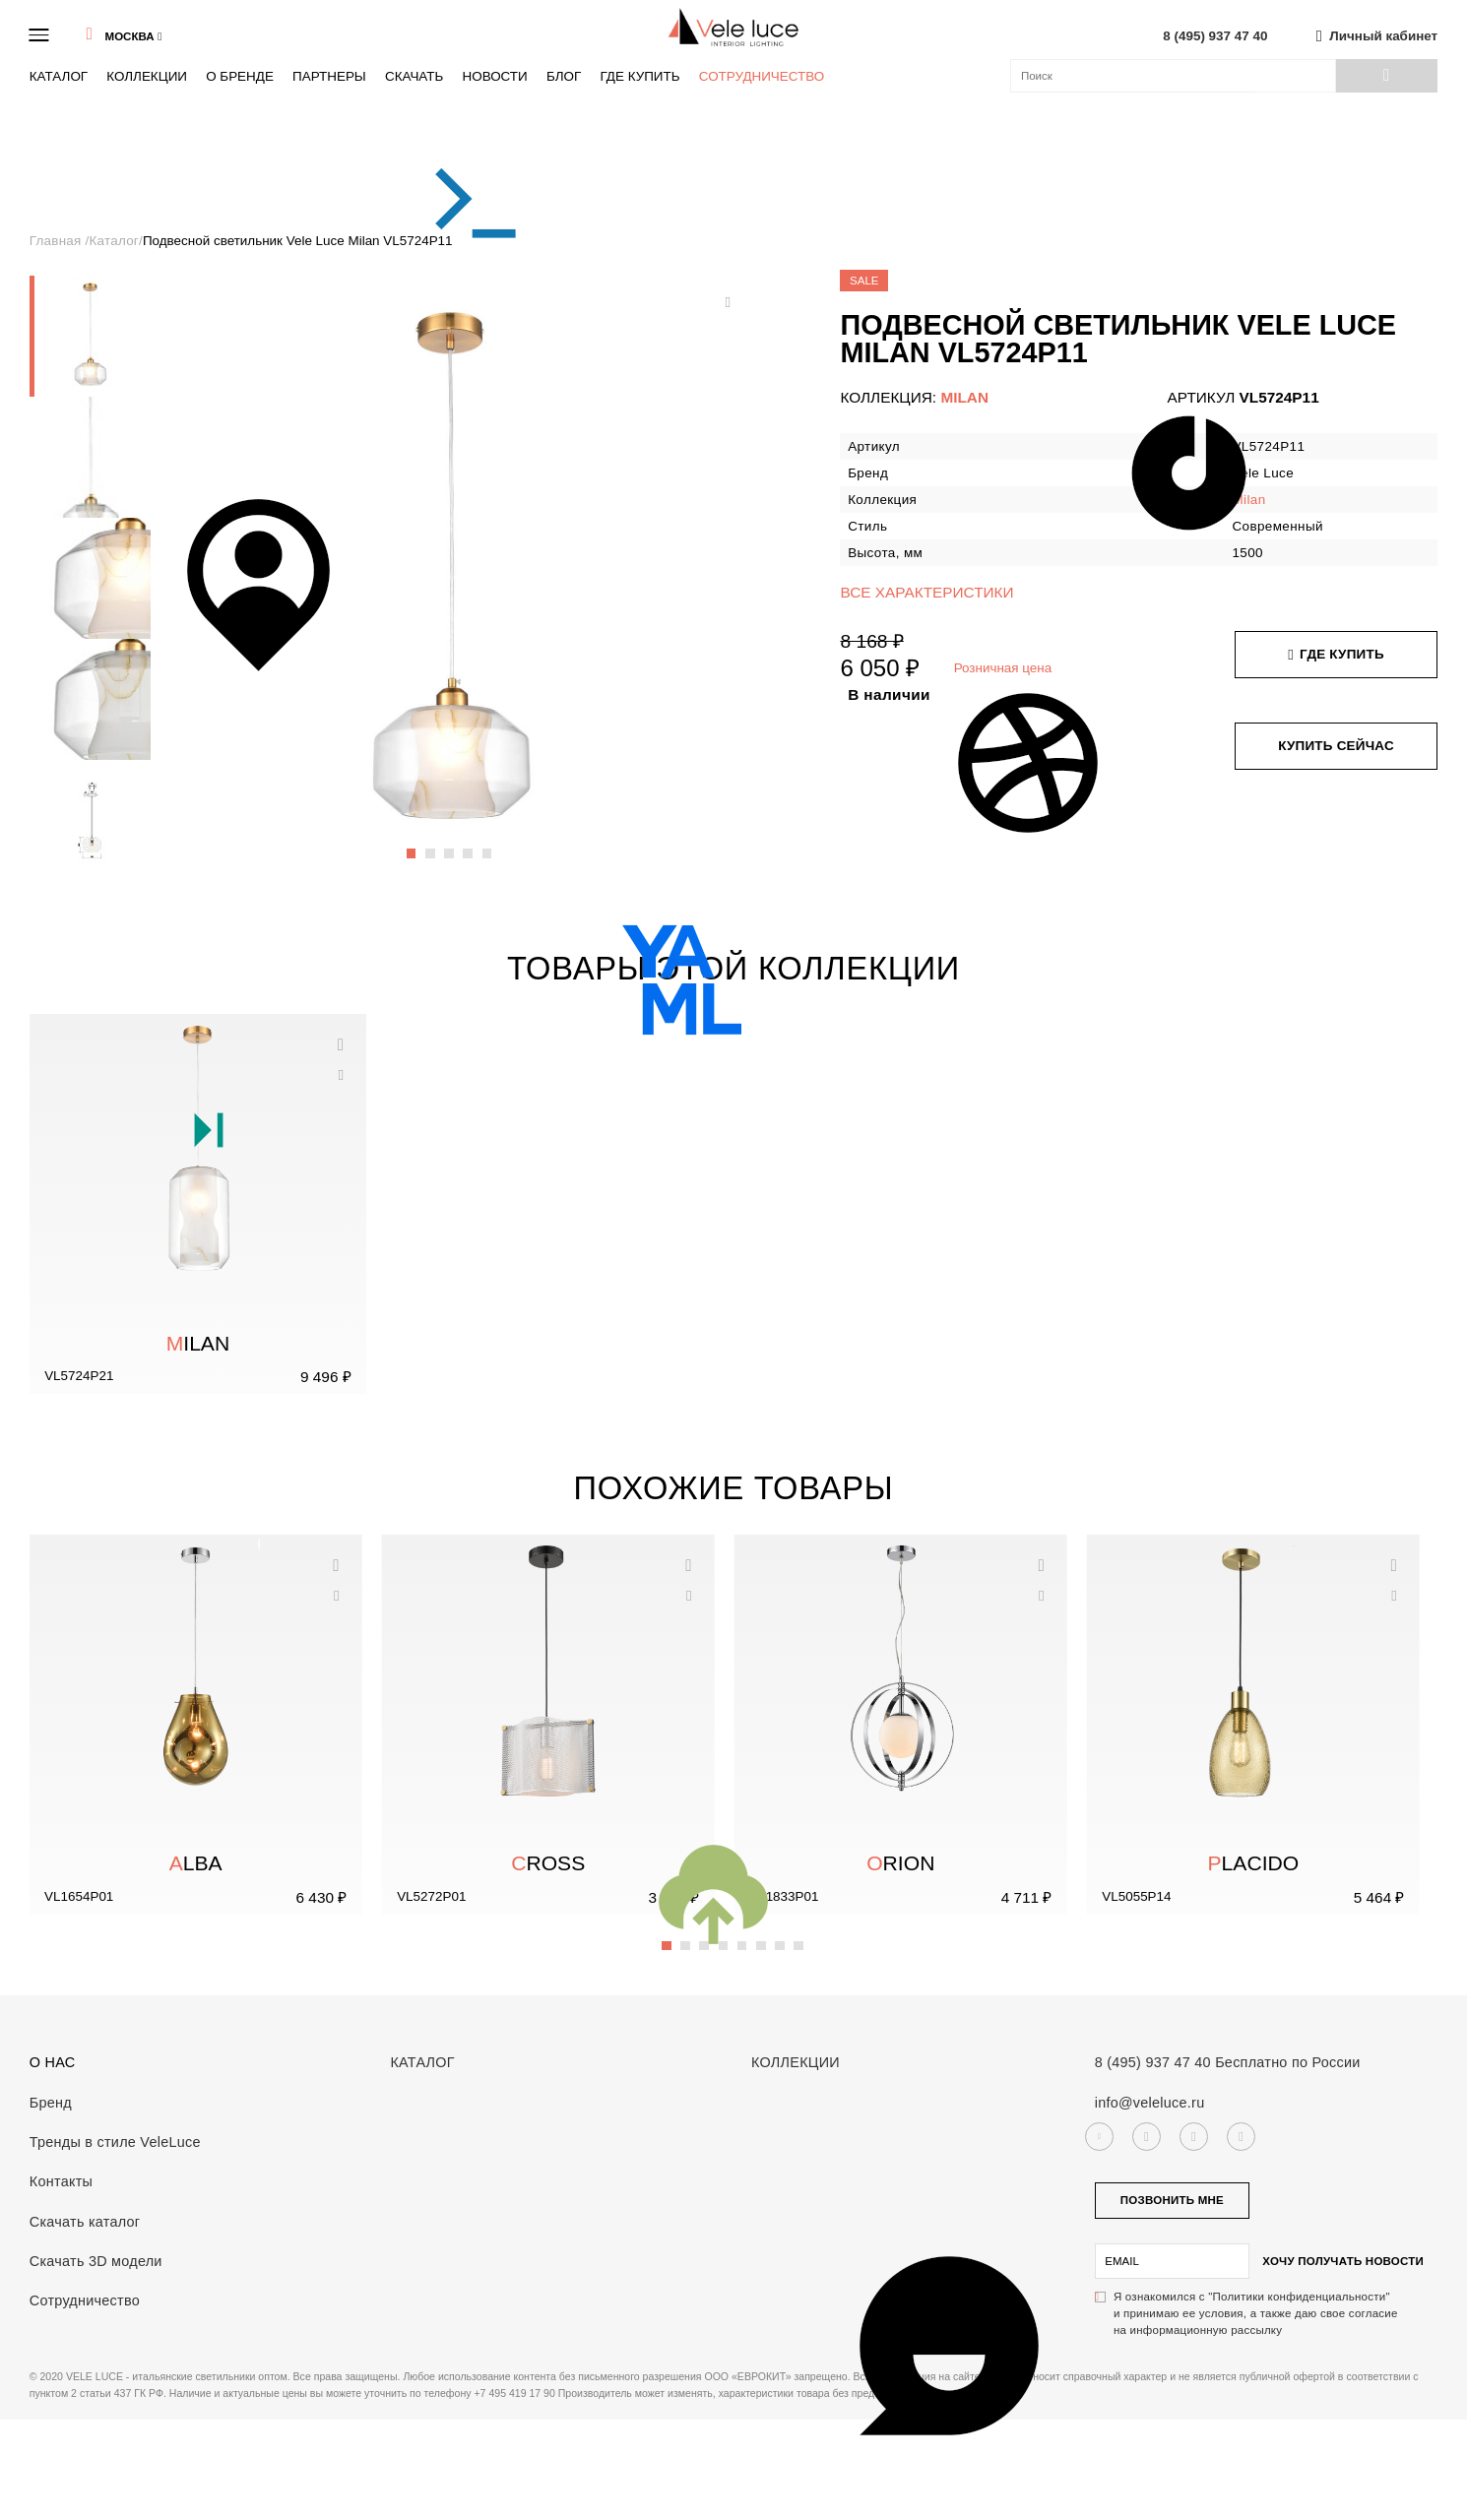 This screenshot has width=1467, height=2520. I want to click on visit dribbble profile or portfolio, so click(1028, 763).